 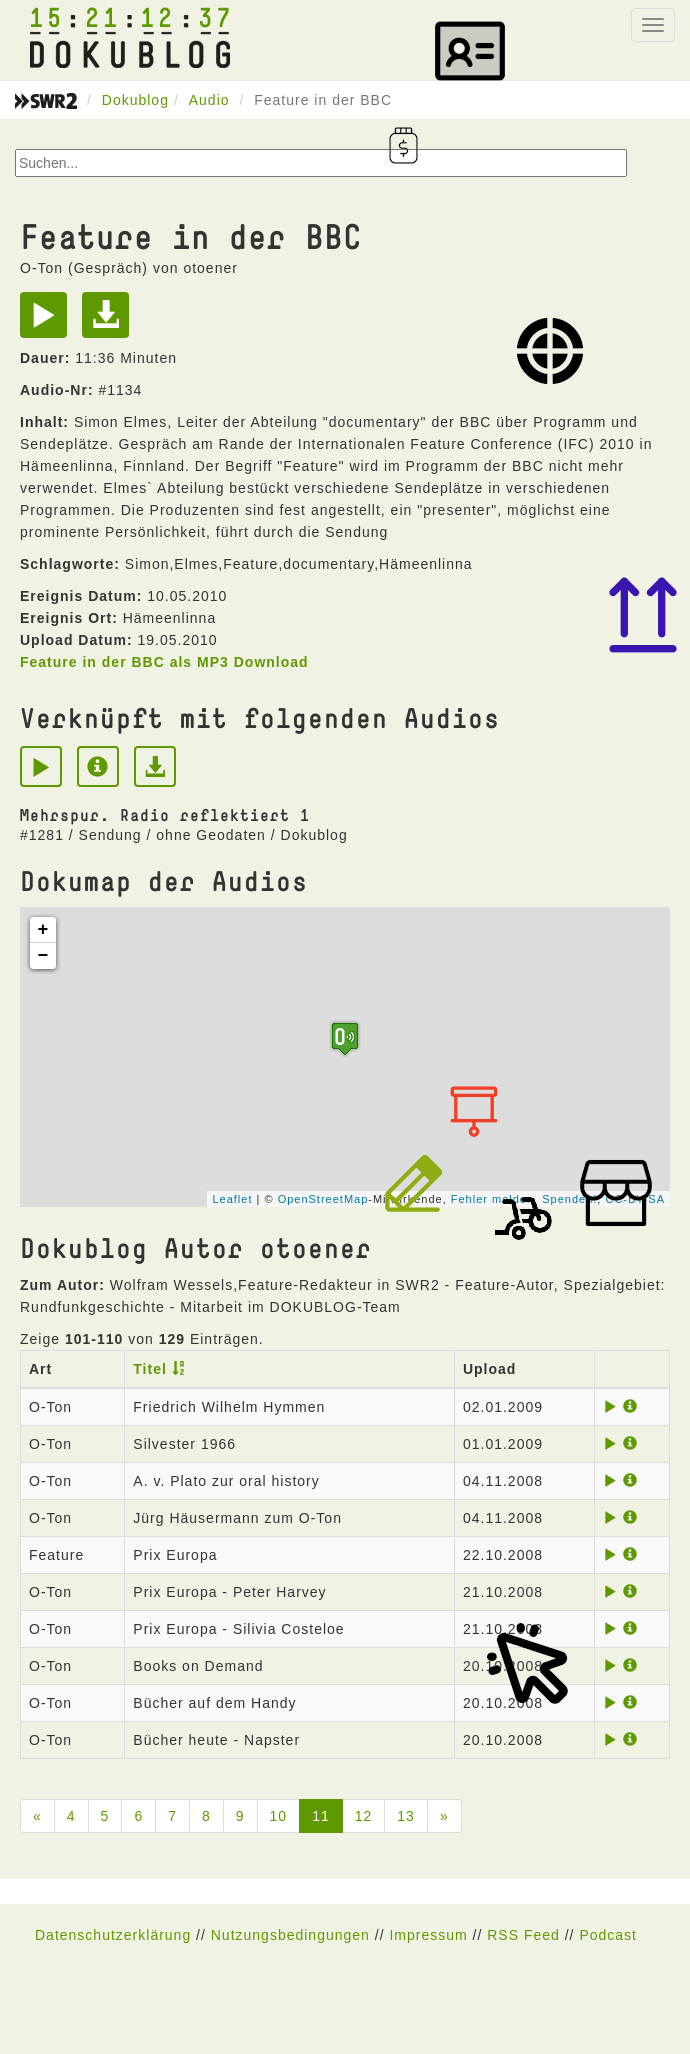 I want to click on upload multiple files, so click(x=643, y=615).